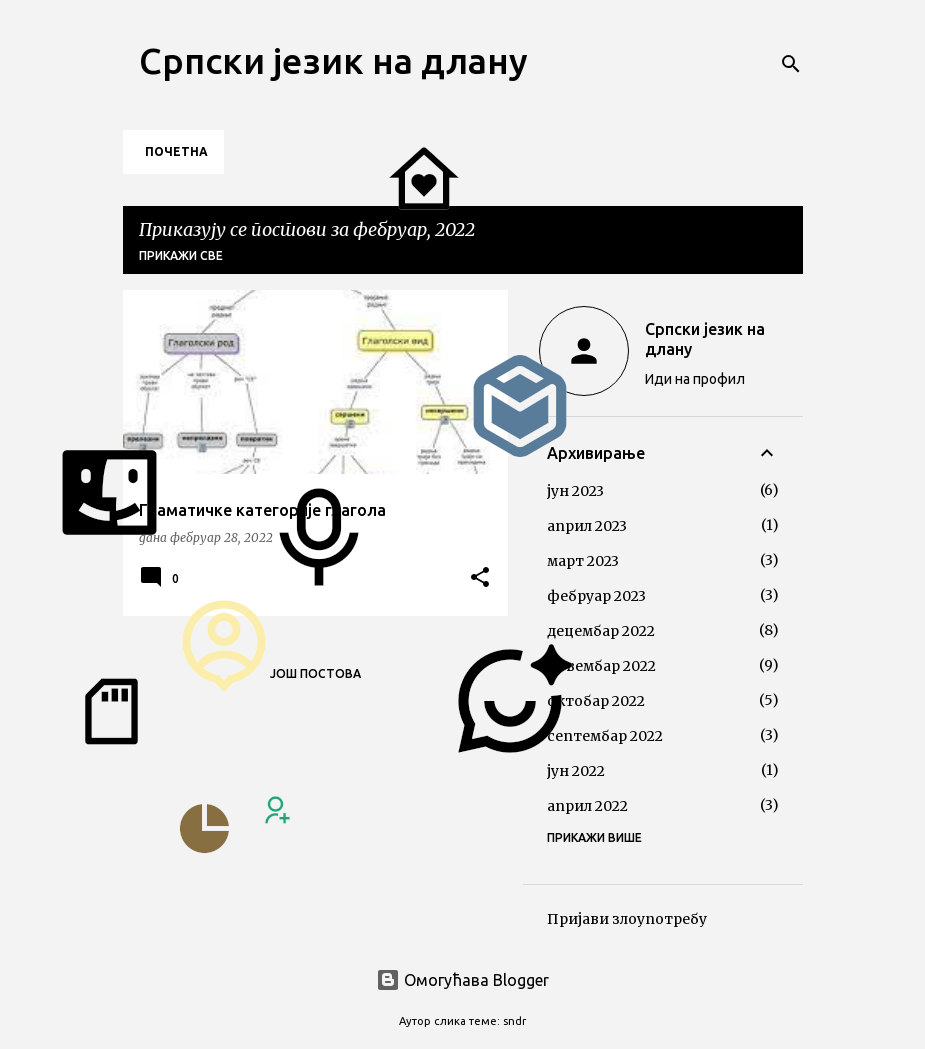  I want to click on start a conversation with AI assistant, so click(510, 701).